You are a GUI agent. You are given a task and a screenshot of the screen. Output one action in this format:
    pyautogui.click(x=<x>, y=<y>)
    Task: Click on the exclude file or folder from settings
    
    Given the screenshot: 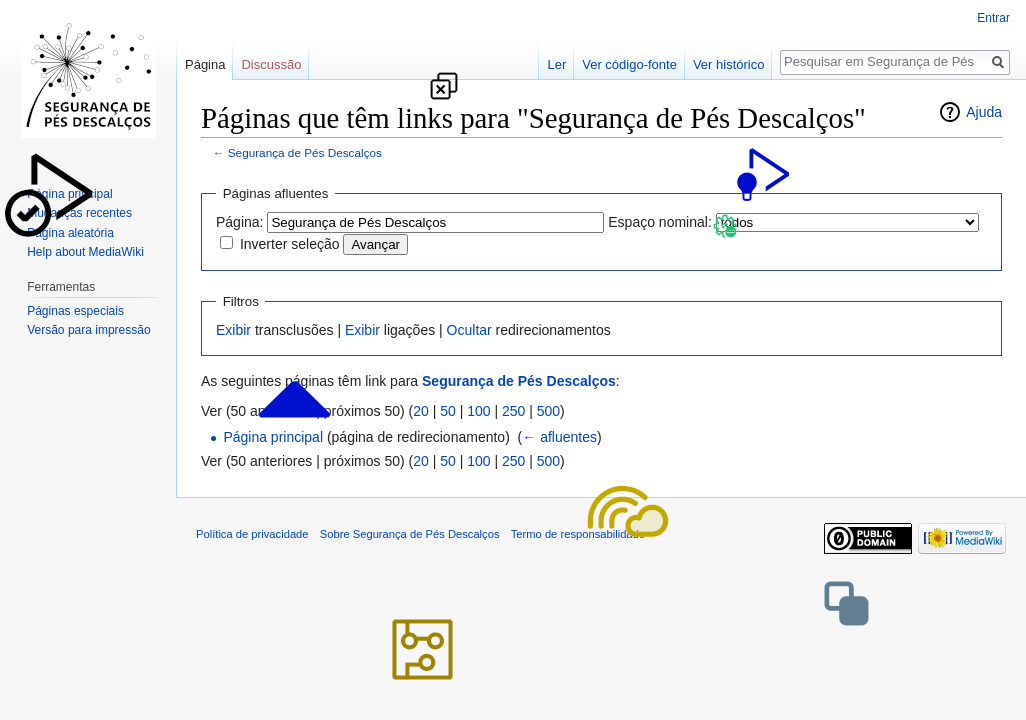 What is the action you would take?
    pyautogui.click(x=725, y=226)
    